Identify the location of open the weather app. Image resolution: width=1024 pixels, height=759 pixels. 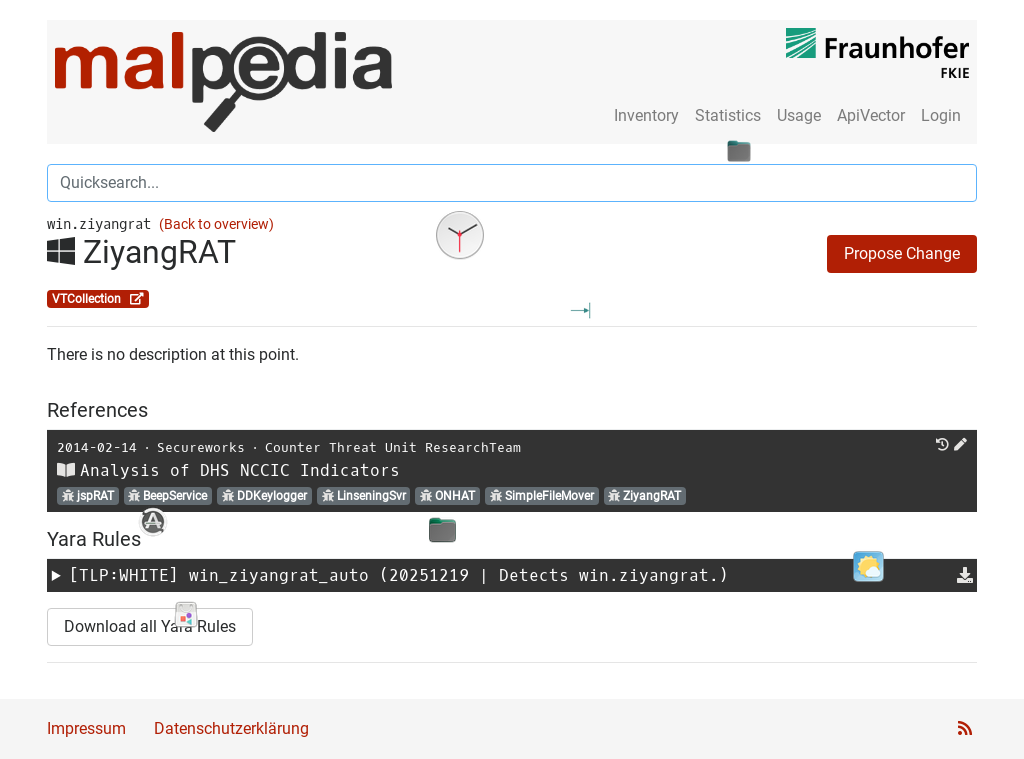
(868, 566).